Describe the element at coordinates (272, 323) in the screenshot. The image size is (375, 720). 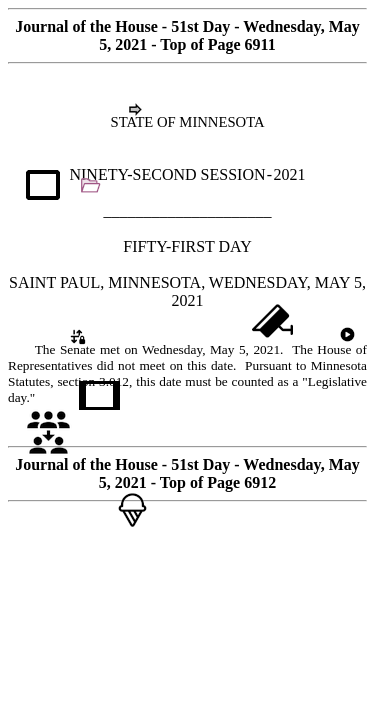
I see `access security camera feed` at that location.